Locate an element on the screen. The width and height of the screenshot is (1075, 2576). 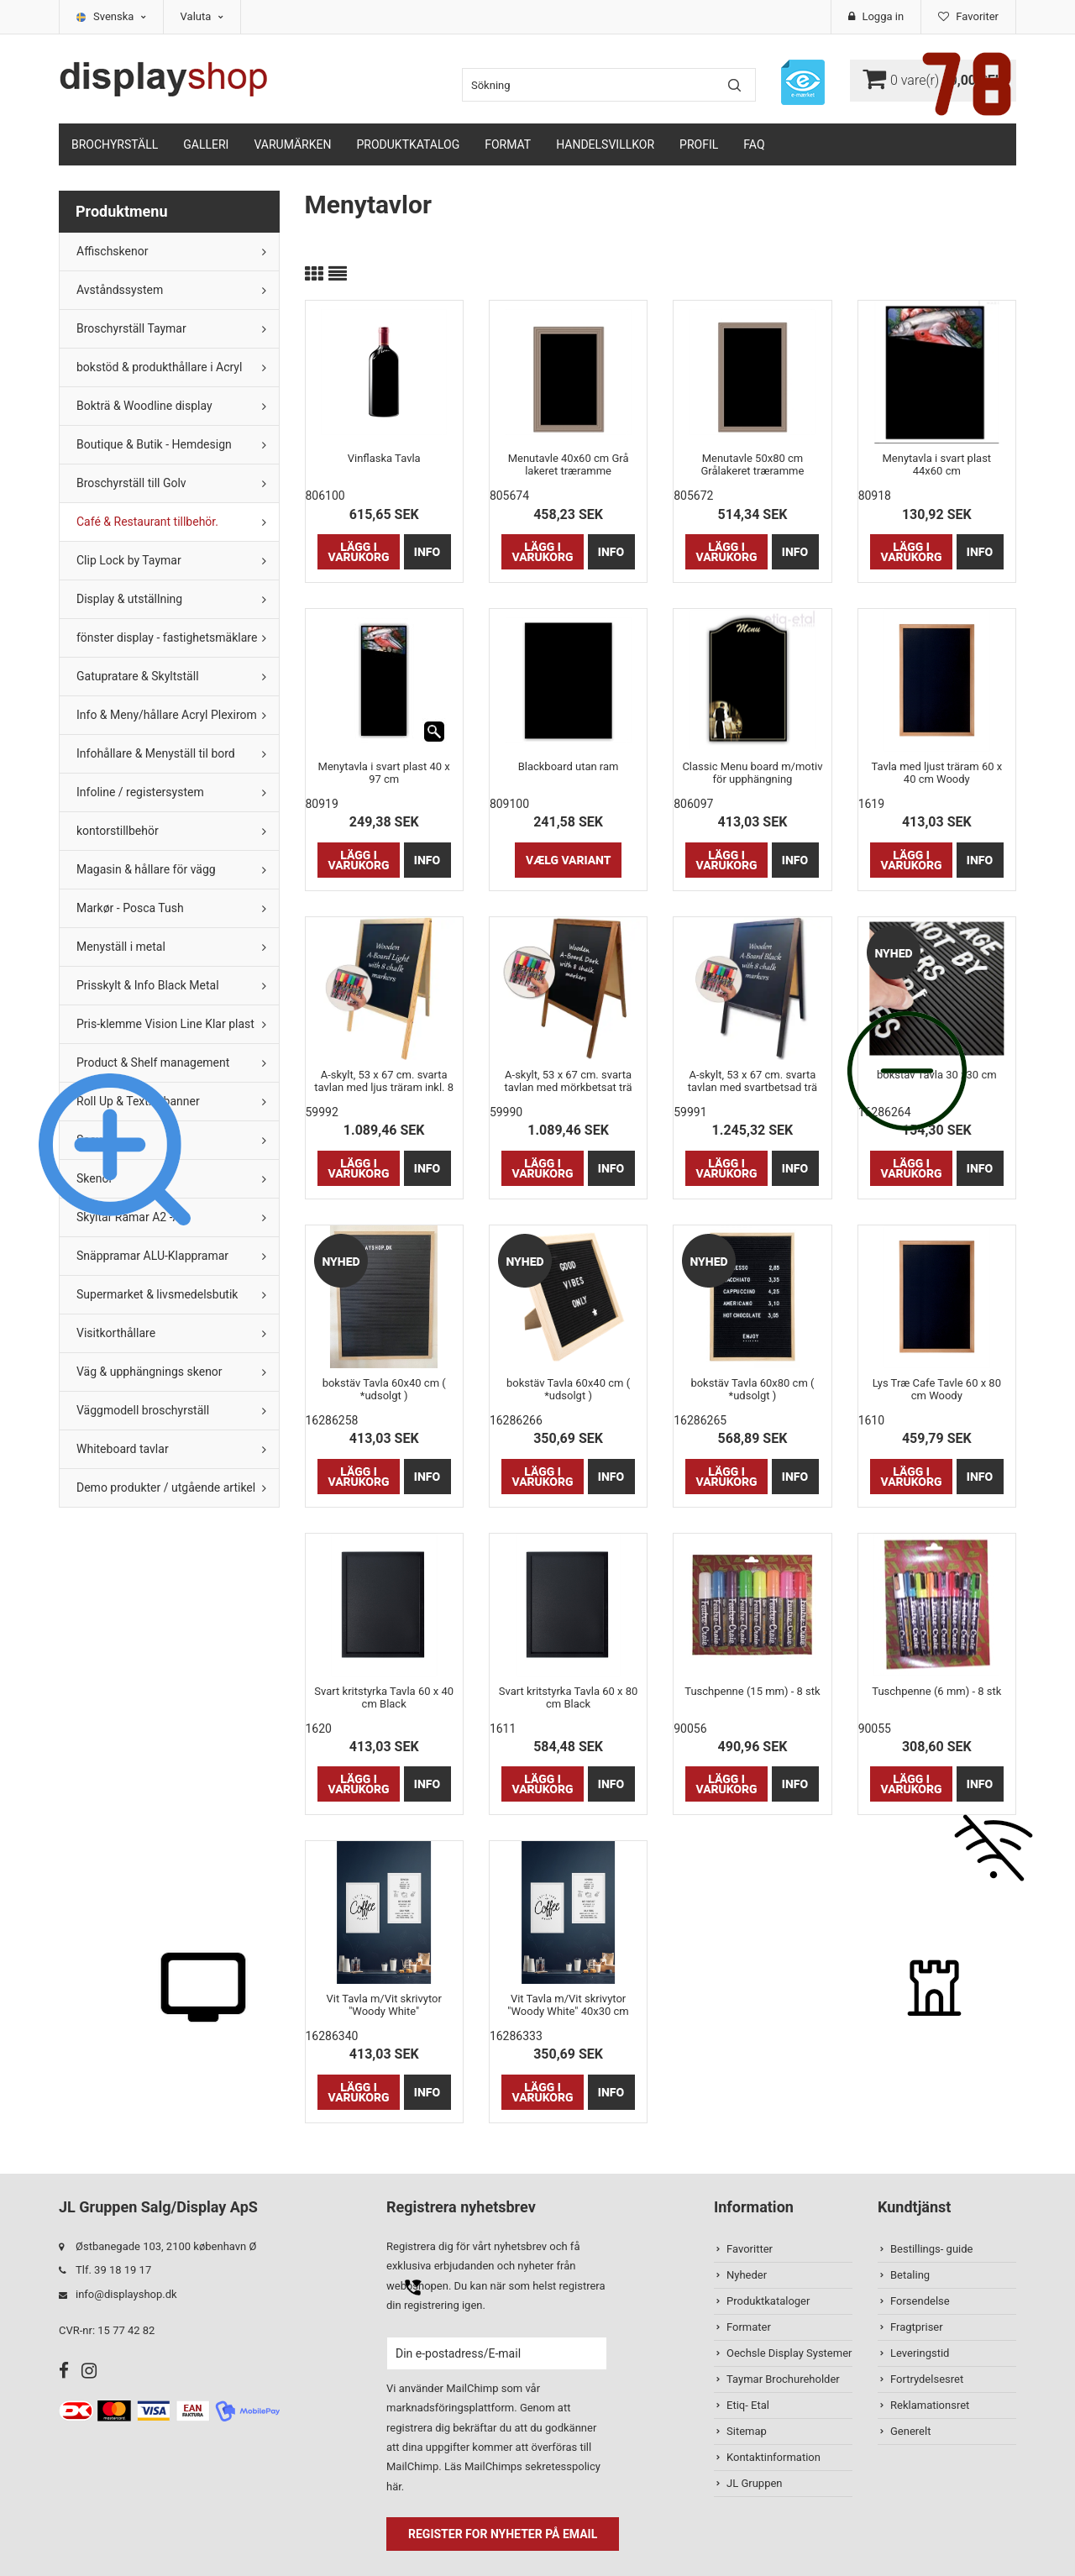
enable wifi calling feature is located at coordinates (412, 2287).